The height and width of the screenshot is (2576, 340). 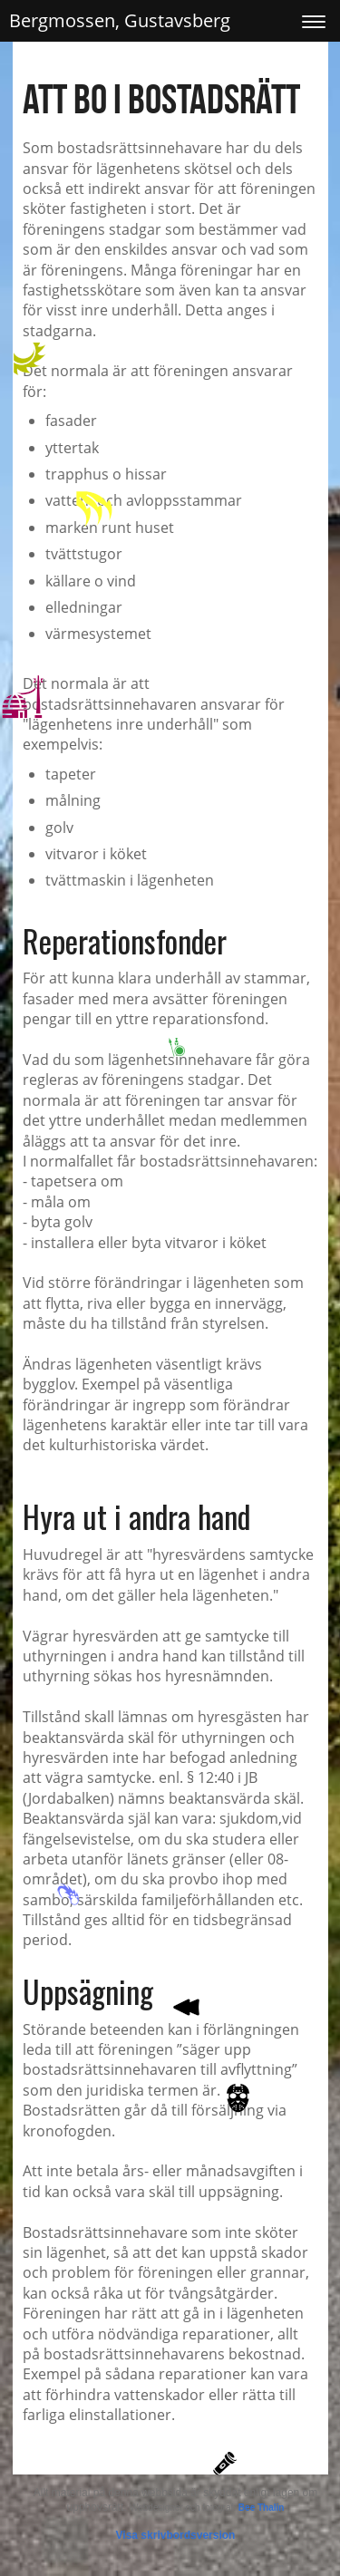 What do you see at coordinates (225, 2464) in the screenshot?
I see `toggle flashlight on/off` at bounding box center [225, 2464].